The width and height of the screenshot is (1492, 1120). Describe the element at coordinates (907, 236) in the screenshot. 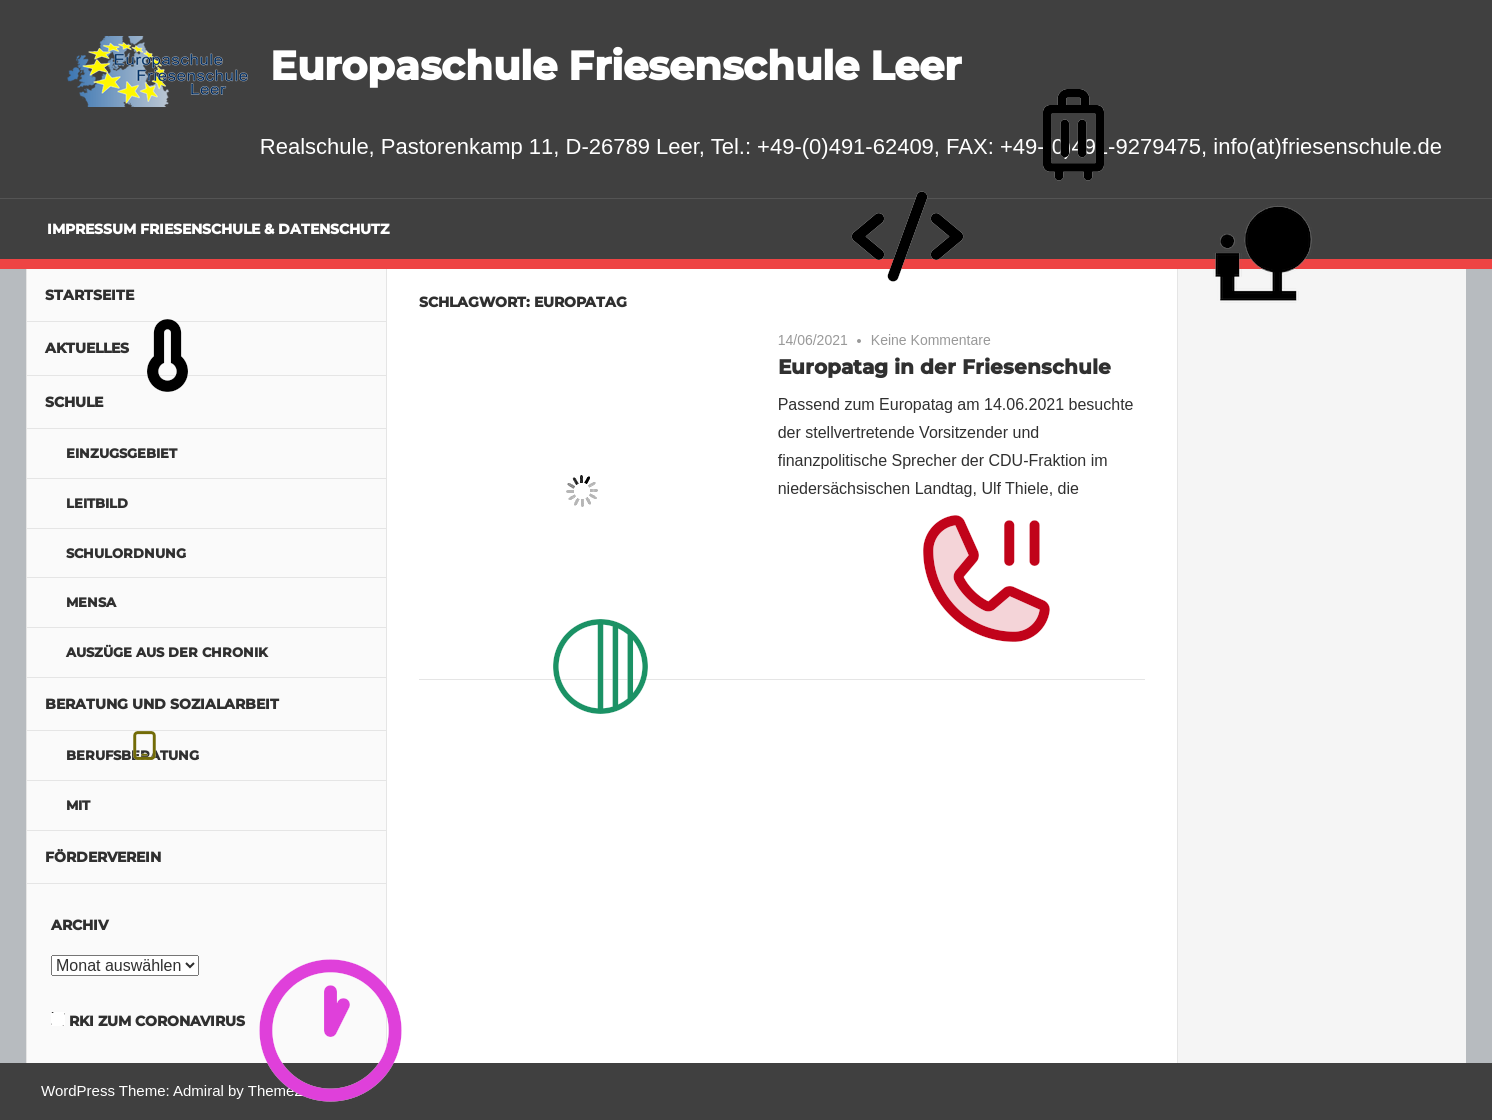

I see `view or edit source code` at that location.